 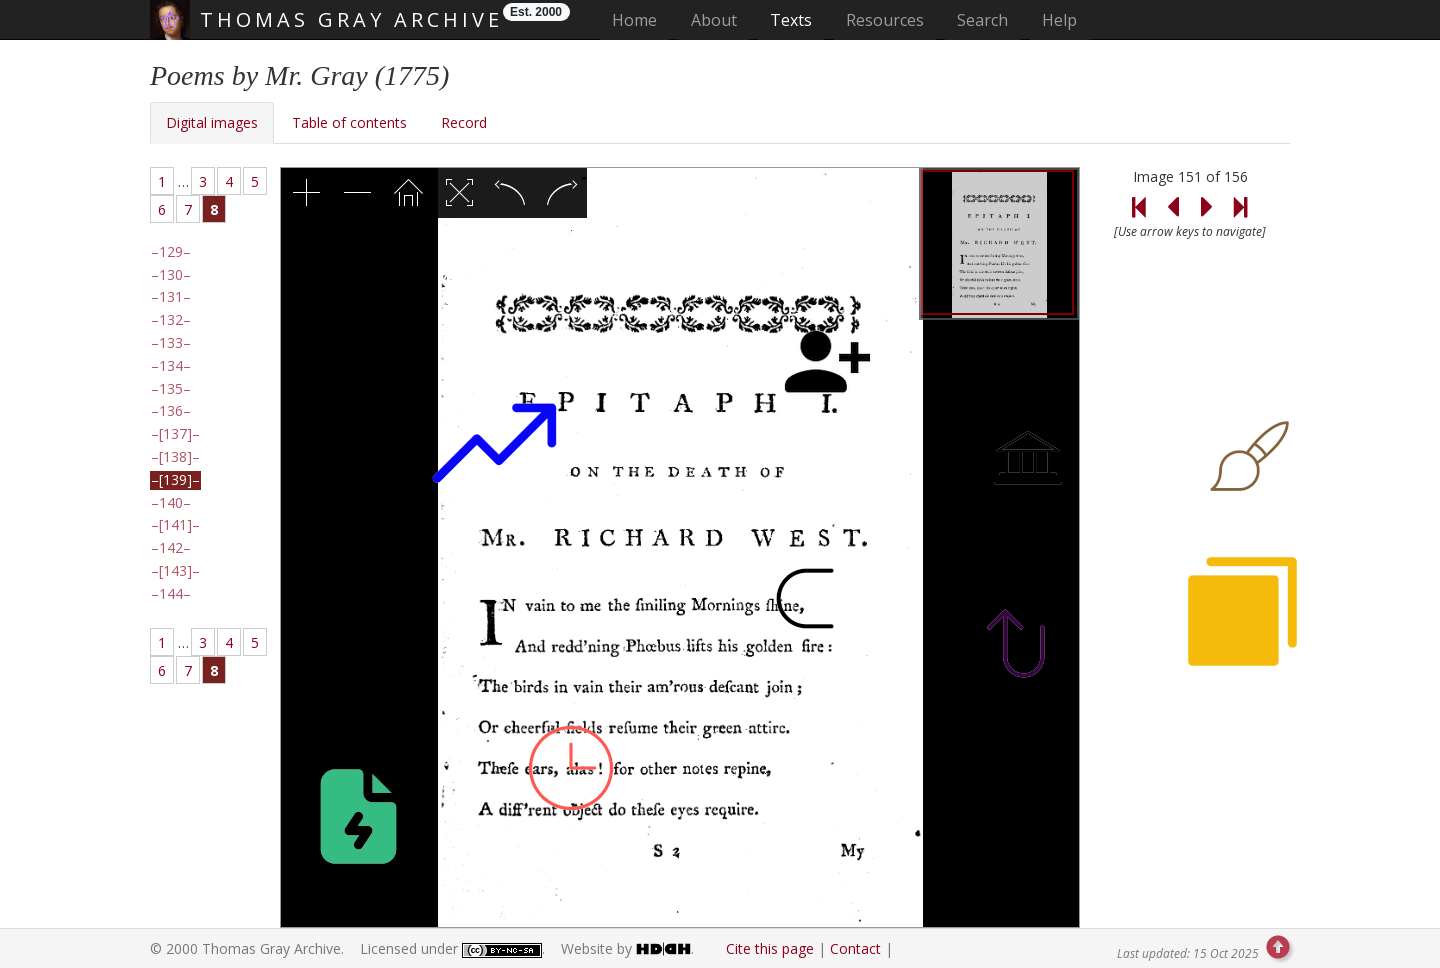 What do you see at coordinates (571, 768) in the screenshot?
I see `view current time` at bounding box center [571, 768].